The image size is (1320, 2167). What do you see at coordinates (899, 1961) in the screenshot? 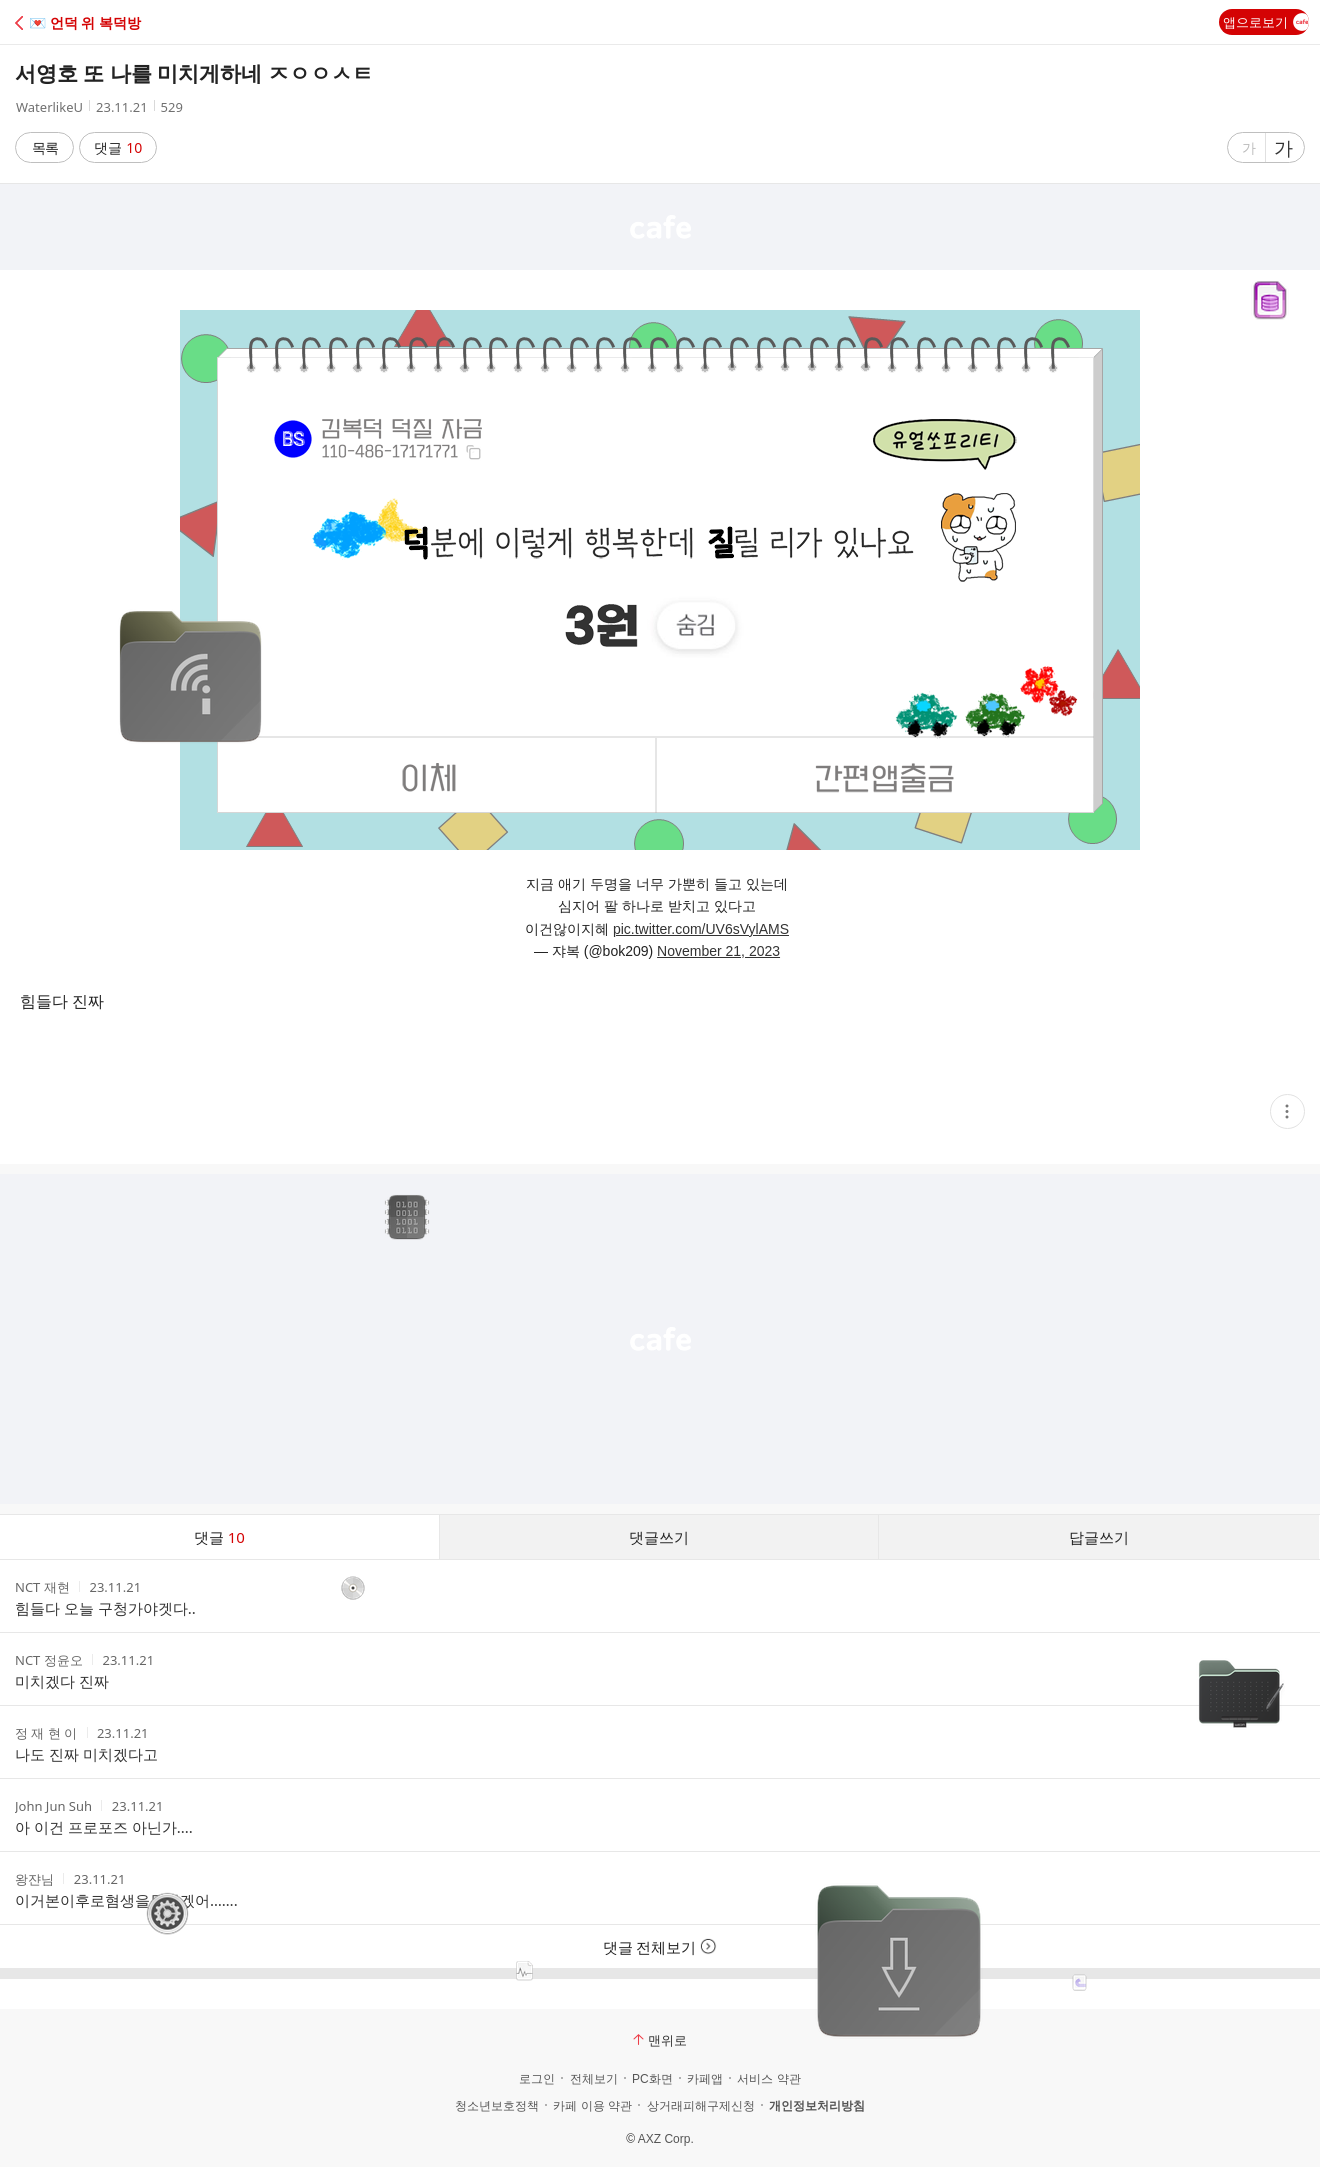
I see `open downloads folder` at bounding box center [899, 1961].